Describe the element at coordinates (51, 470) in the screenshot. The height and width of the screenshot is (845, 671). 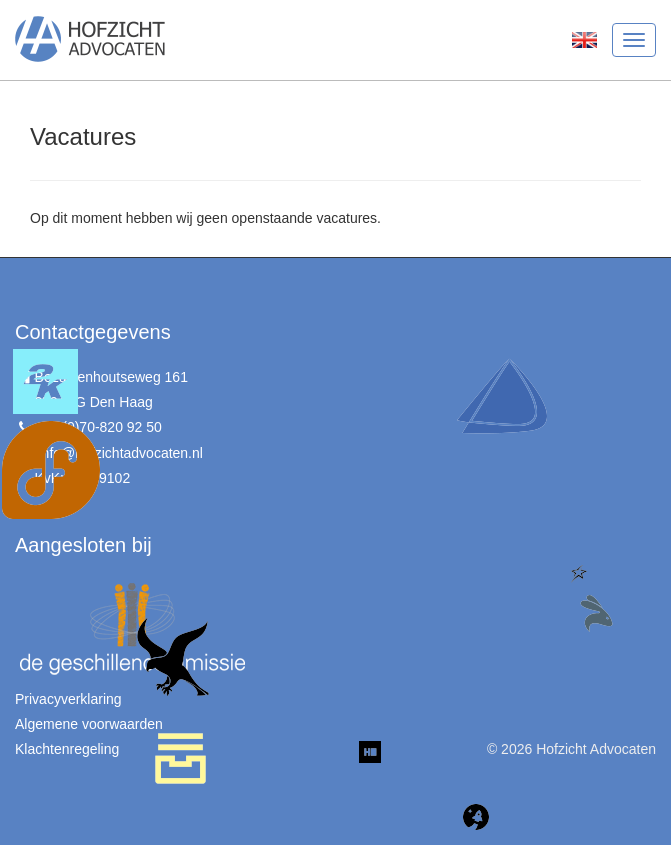
I see `Fedora Linux operating system logo` at that location.